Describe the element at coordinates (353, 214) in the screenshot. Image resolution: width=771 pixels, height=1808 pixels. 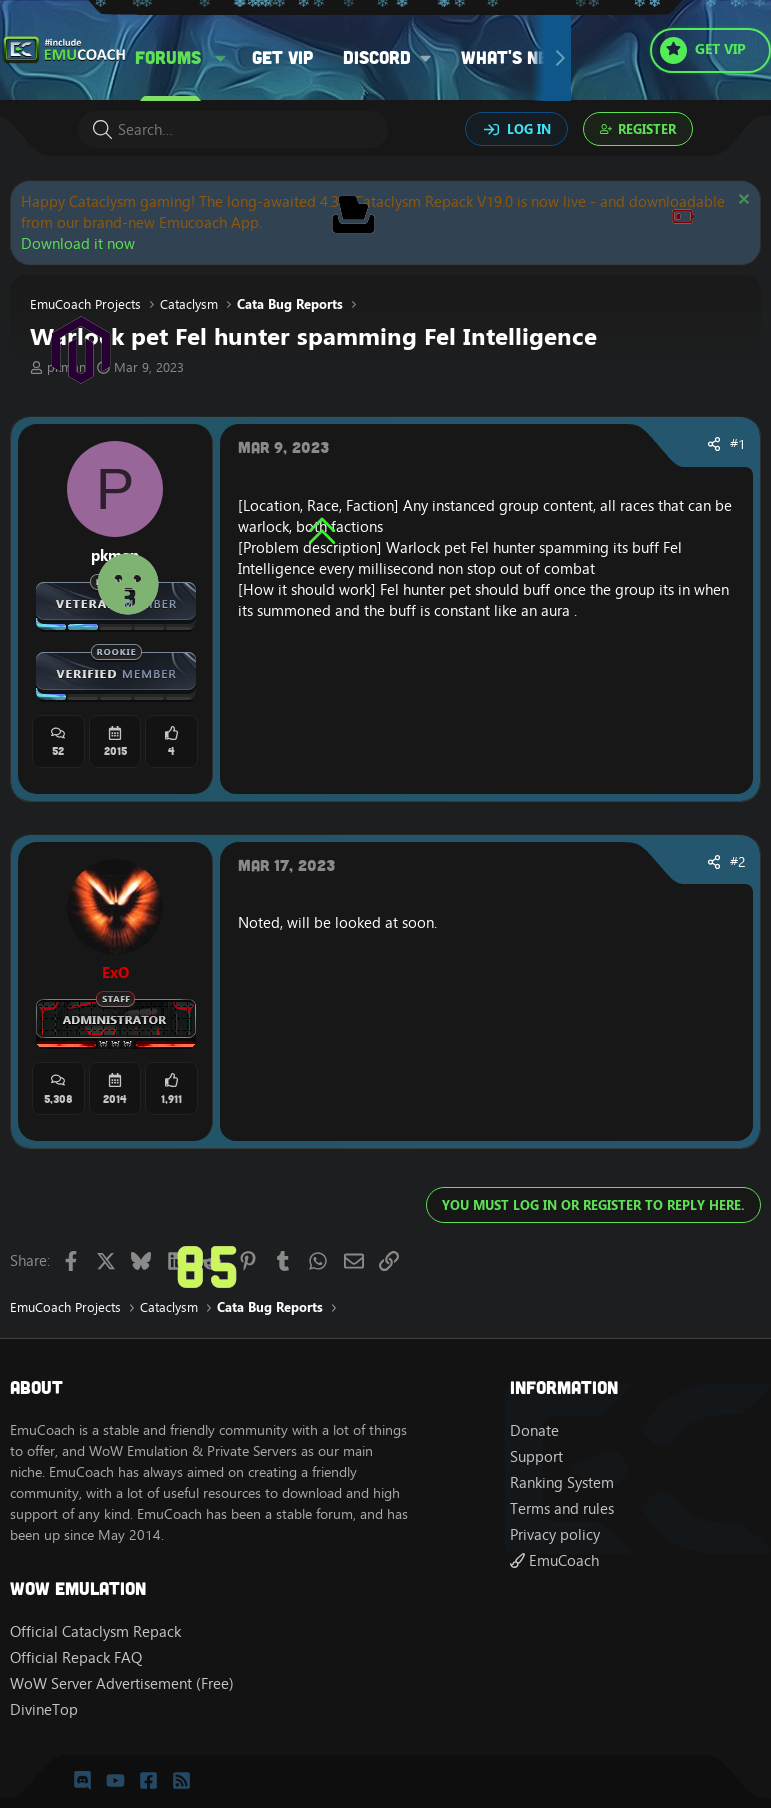
I see `access tissue box or hygiene supplies` at that location.